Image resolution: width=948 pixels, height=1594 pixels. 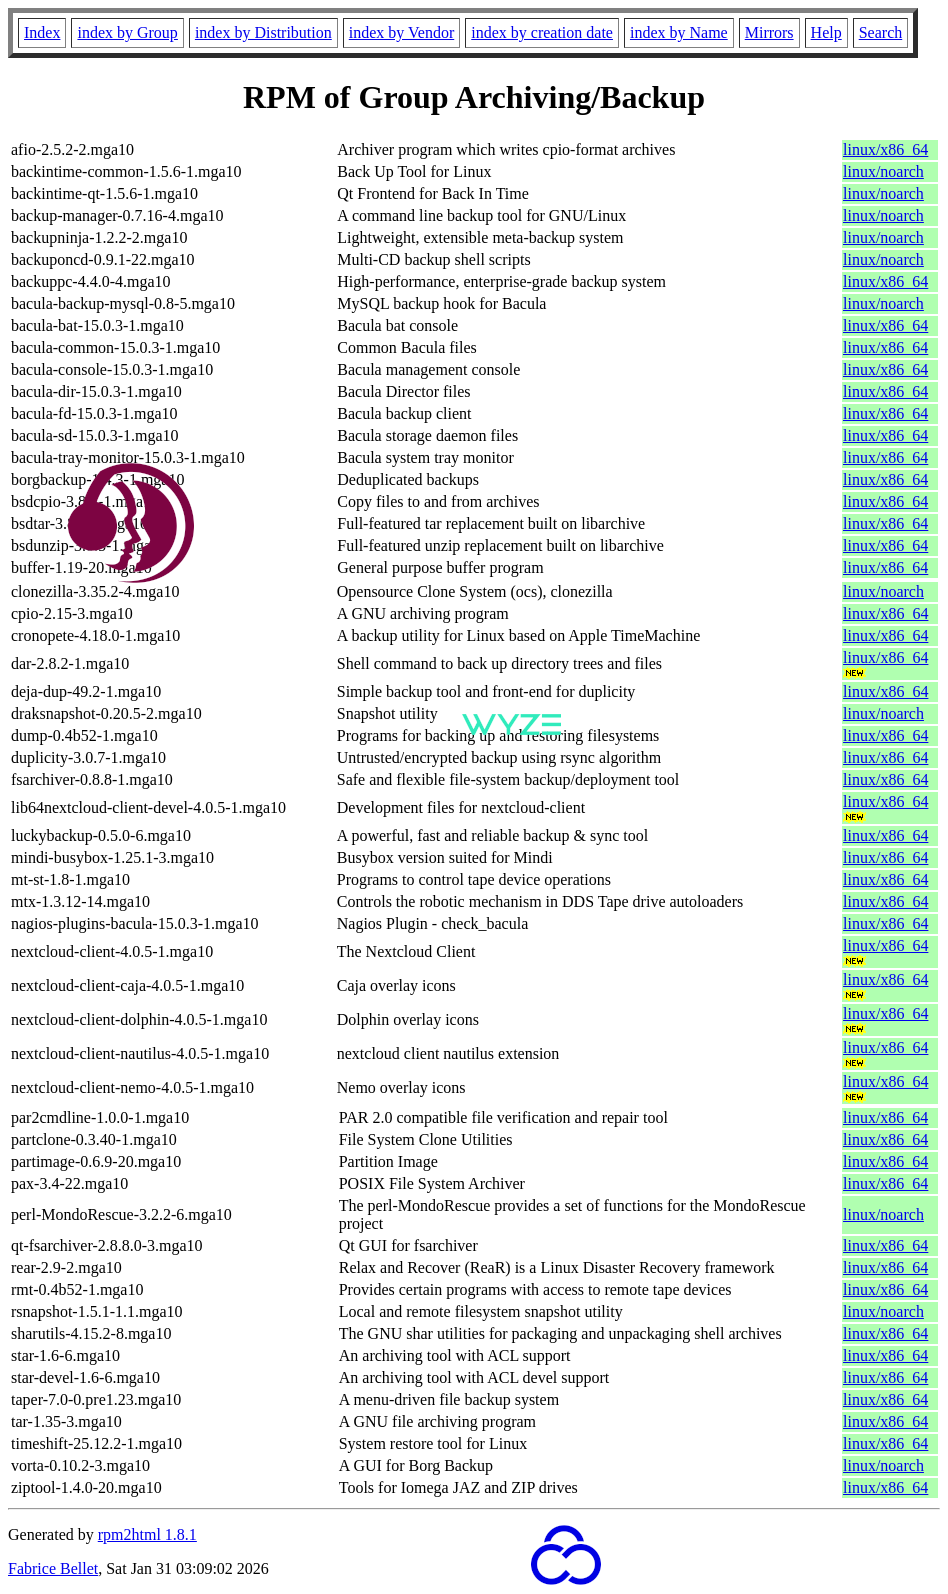 What do you see at coordinates (566, 1555) in the screenshot?
I see `contabo cloud hosting services logo` at bounding box center [566, 1555].